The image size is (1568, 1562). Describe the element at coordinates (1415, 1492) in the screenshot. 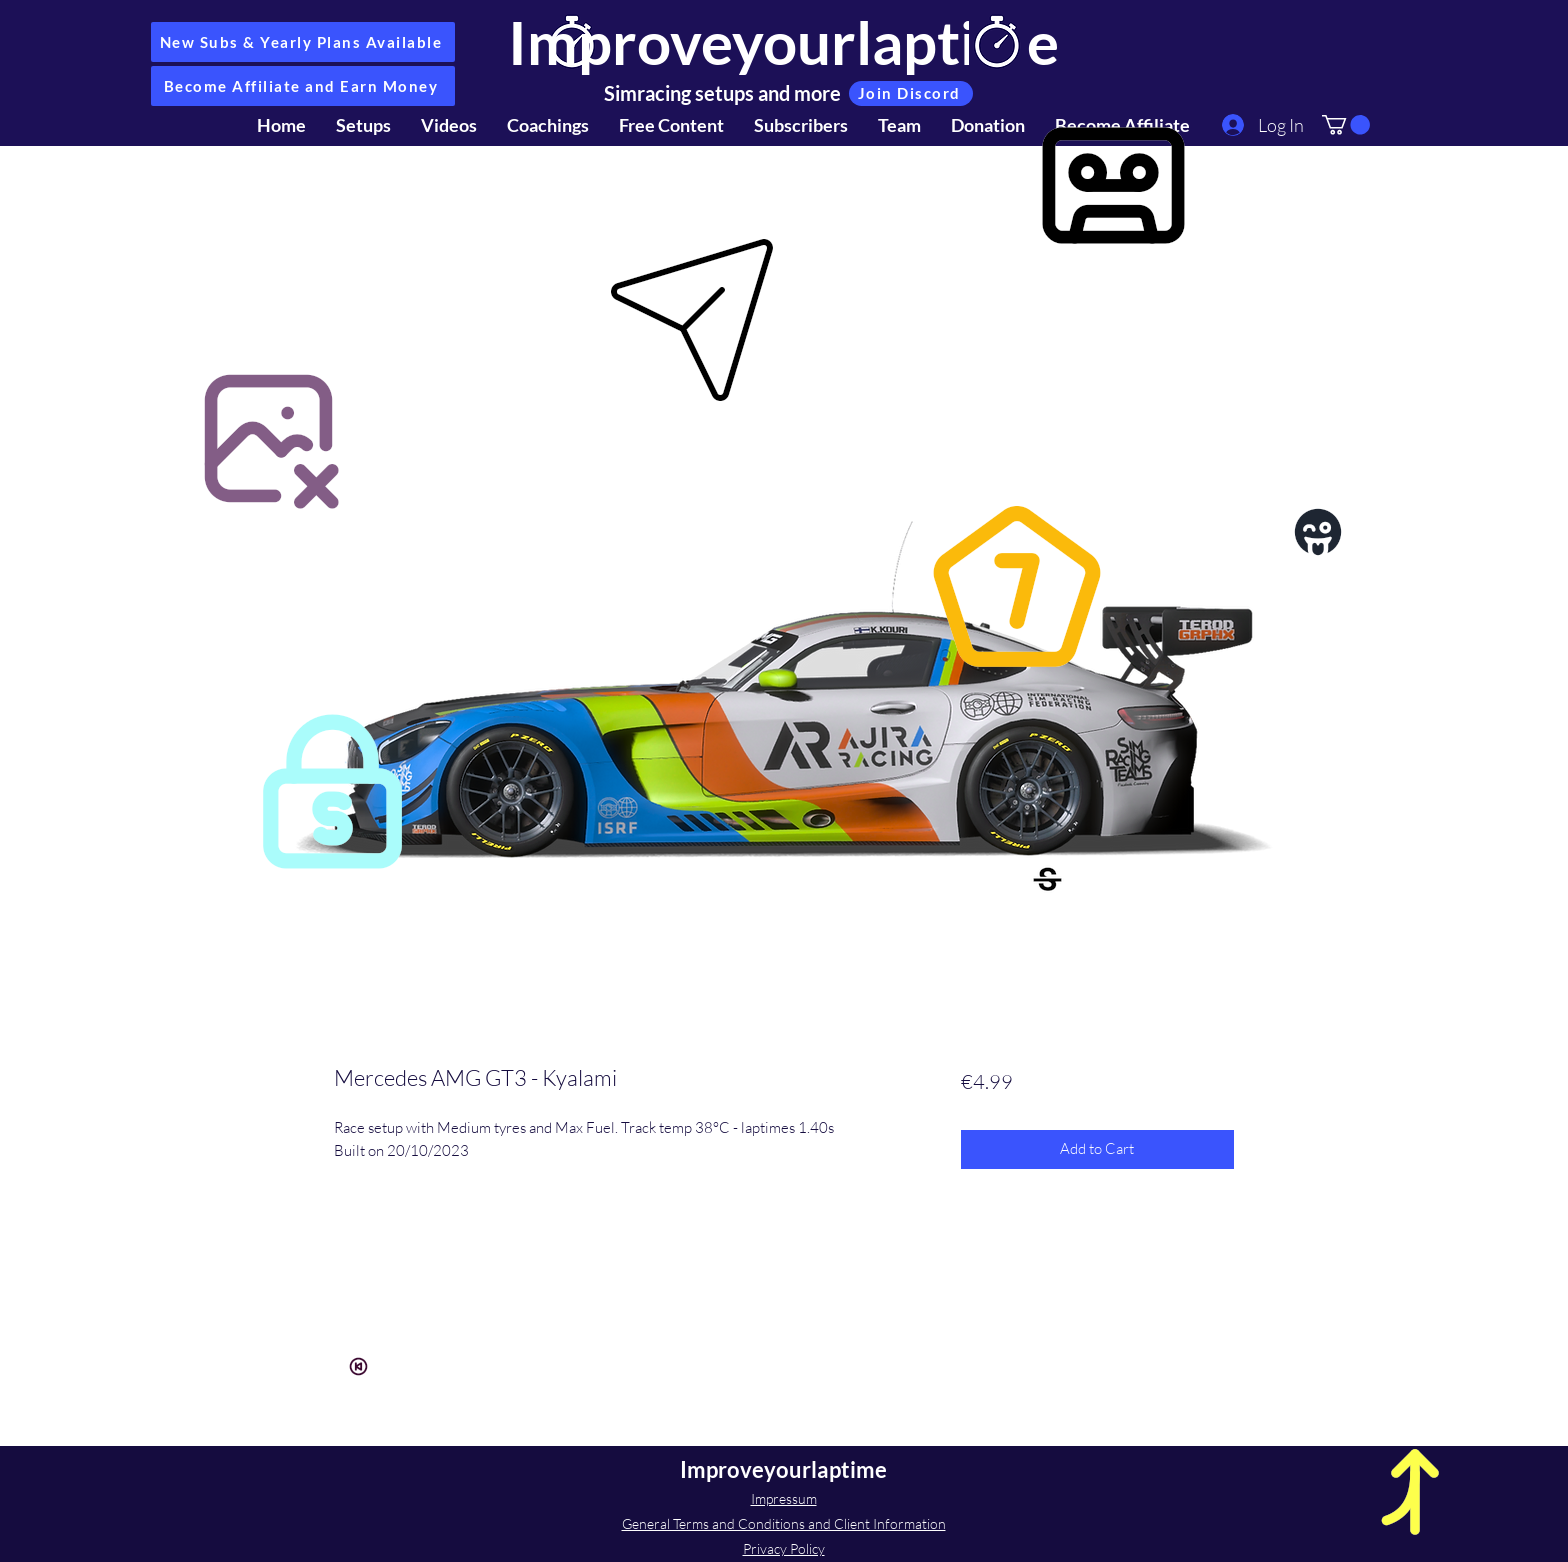

I see `merge content or branches to the left` at that location.